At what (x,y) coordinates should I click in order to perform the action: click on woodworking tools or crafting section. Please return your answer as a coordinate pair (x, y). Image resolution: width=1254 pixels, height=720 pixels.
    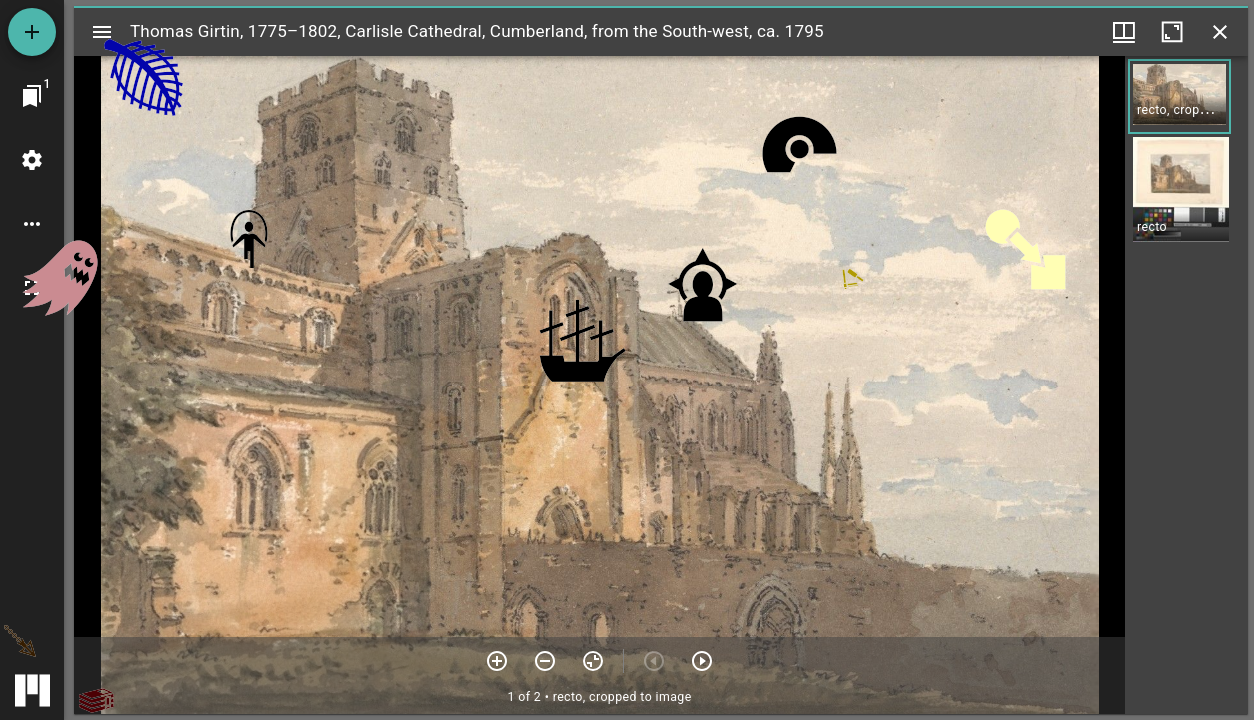
    Looking at the image, I should click on (853, 279).